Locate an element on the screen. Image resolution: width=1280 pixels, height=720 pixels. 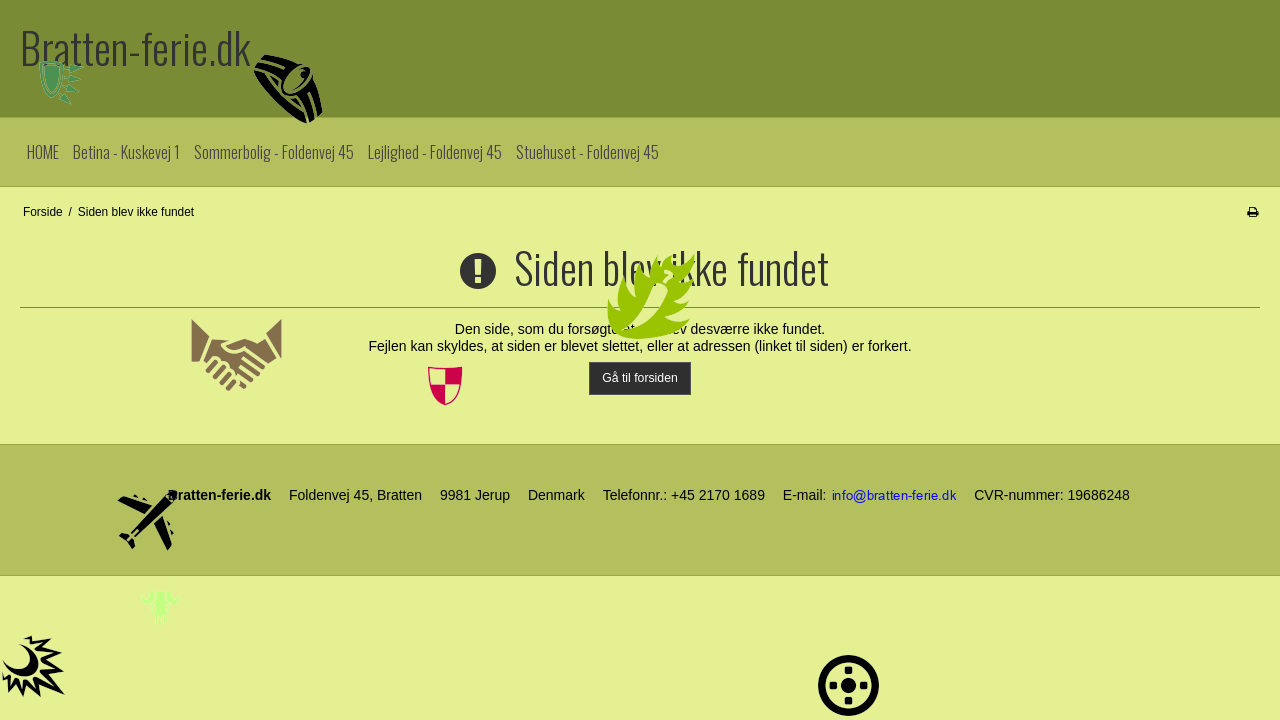
indicates verified or protected status is located at coordinates (445, 386).